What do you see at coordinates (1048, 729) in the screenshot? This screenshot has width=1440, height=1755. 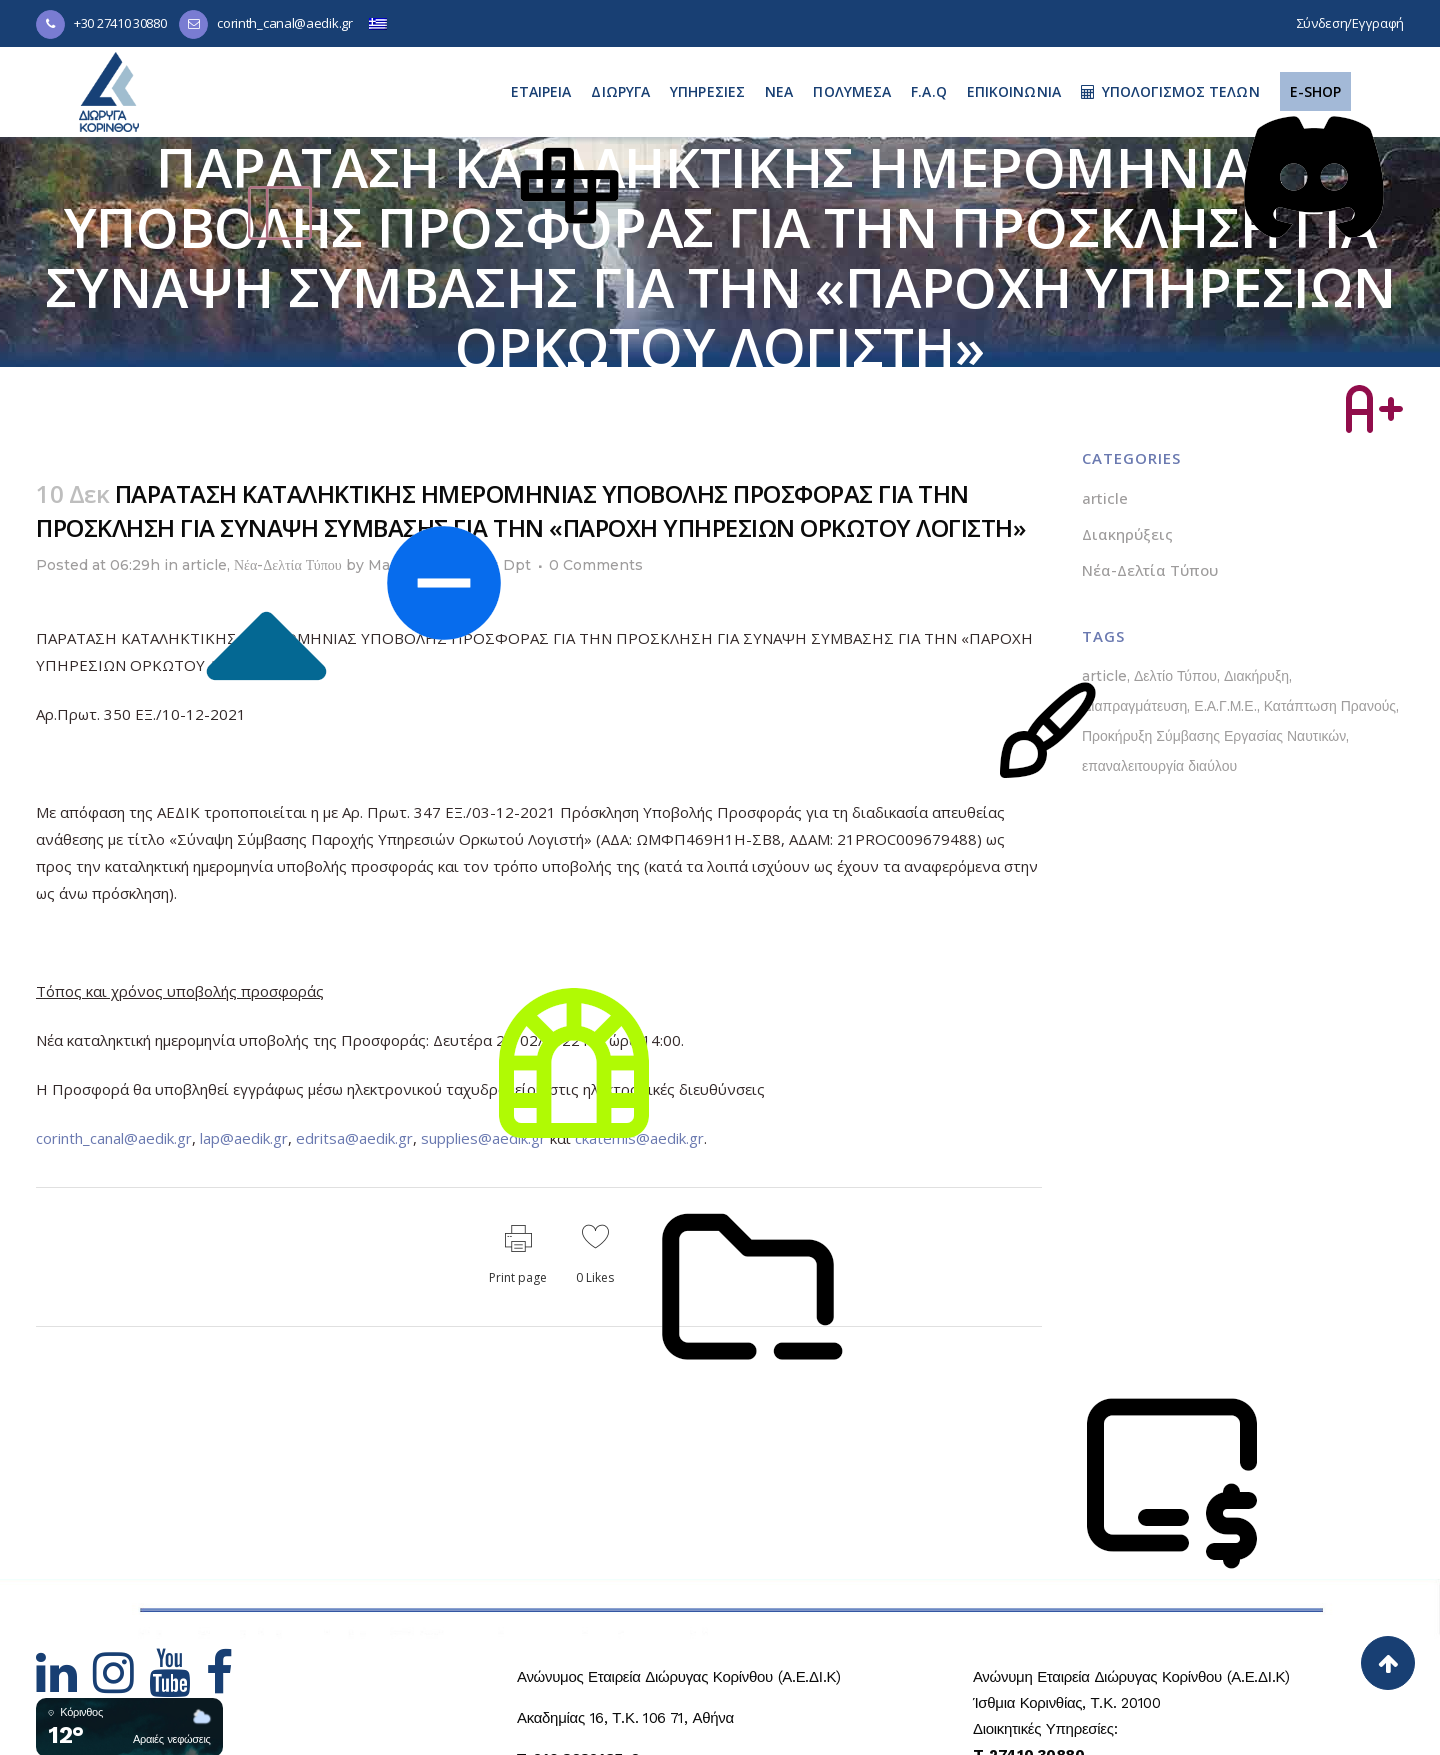 I see `customize appearance or theme settings` at bounding box center [1048, 729].